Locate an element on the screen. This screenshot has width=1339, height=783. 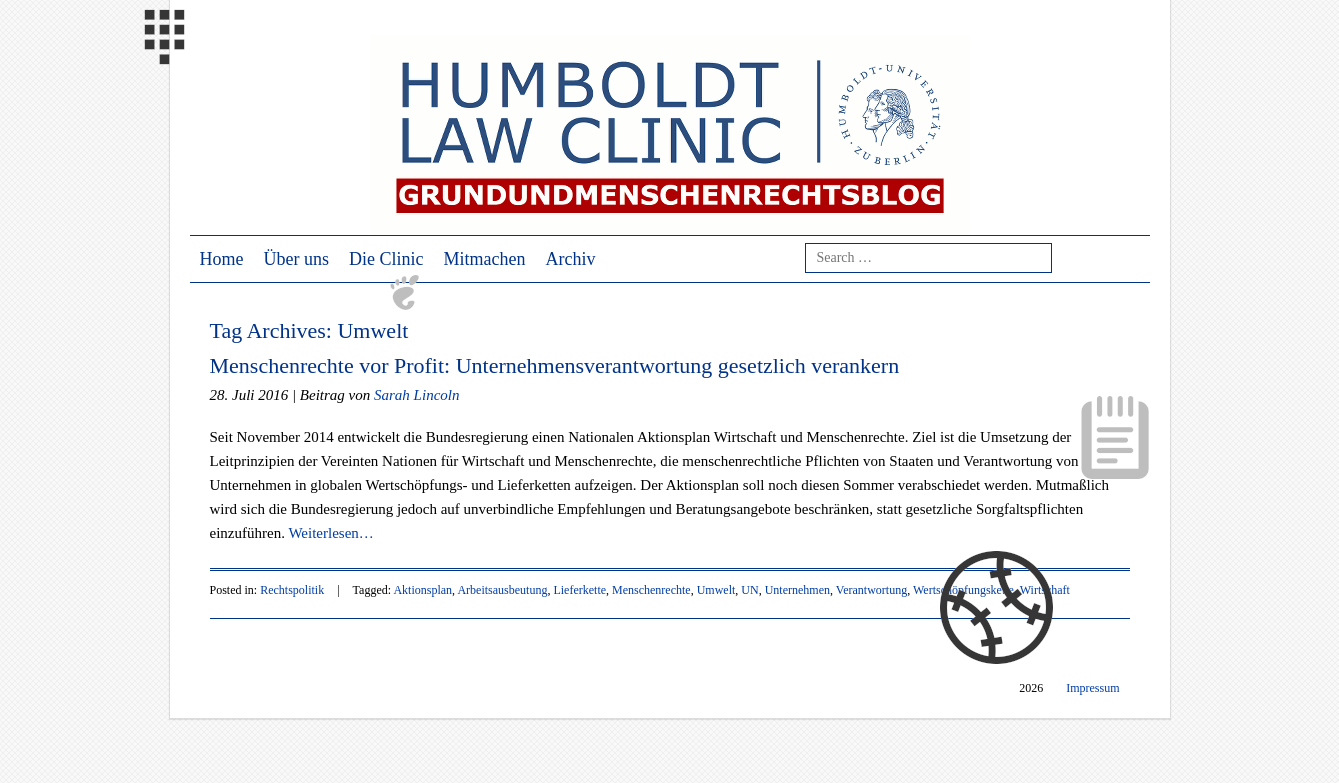
access the GNOME desktop home or start menu is located at coordinates (403, 292).